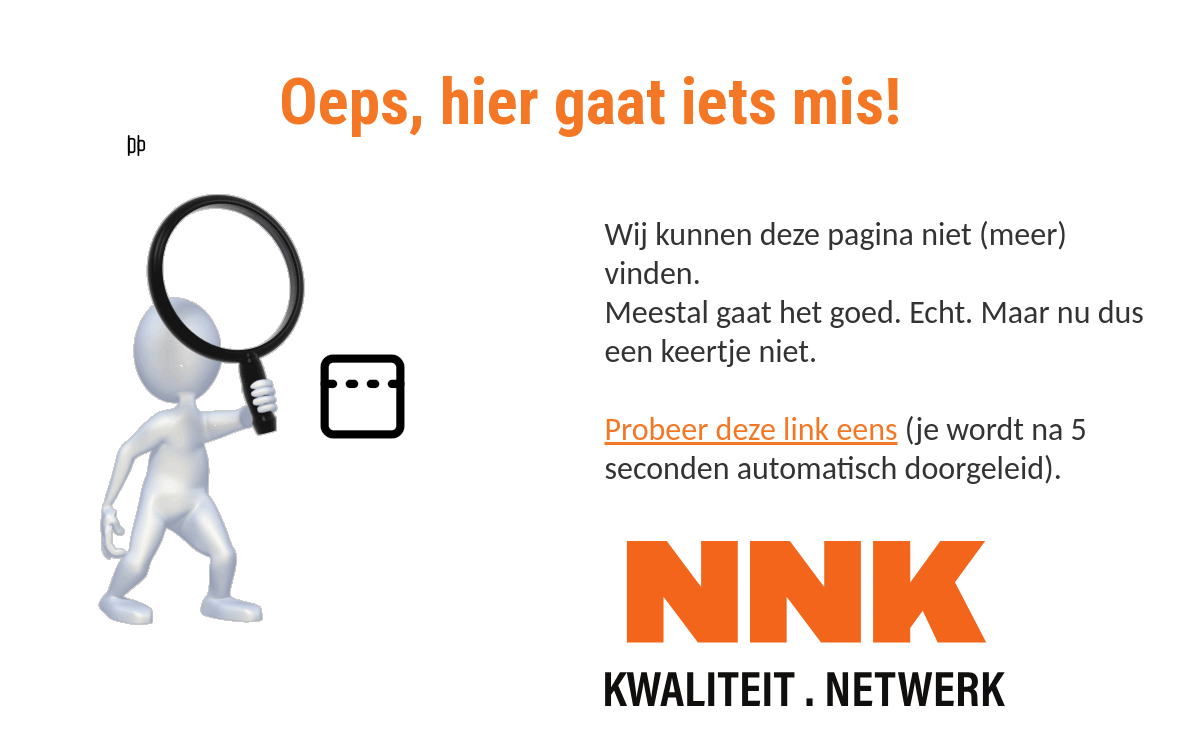  I want to click on toggle optional top panel visibility, so click(362, 396).